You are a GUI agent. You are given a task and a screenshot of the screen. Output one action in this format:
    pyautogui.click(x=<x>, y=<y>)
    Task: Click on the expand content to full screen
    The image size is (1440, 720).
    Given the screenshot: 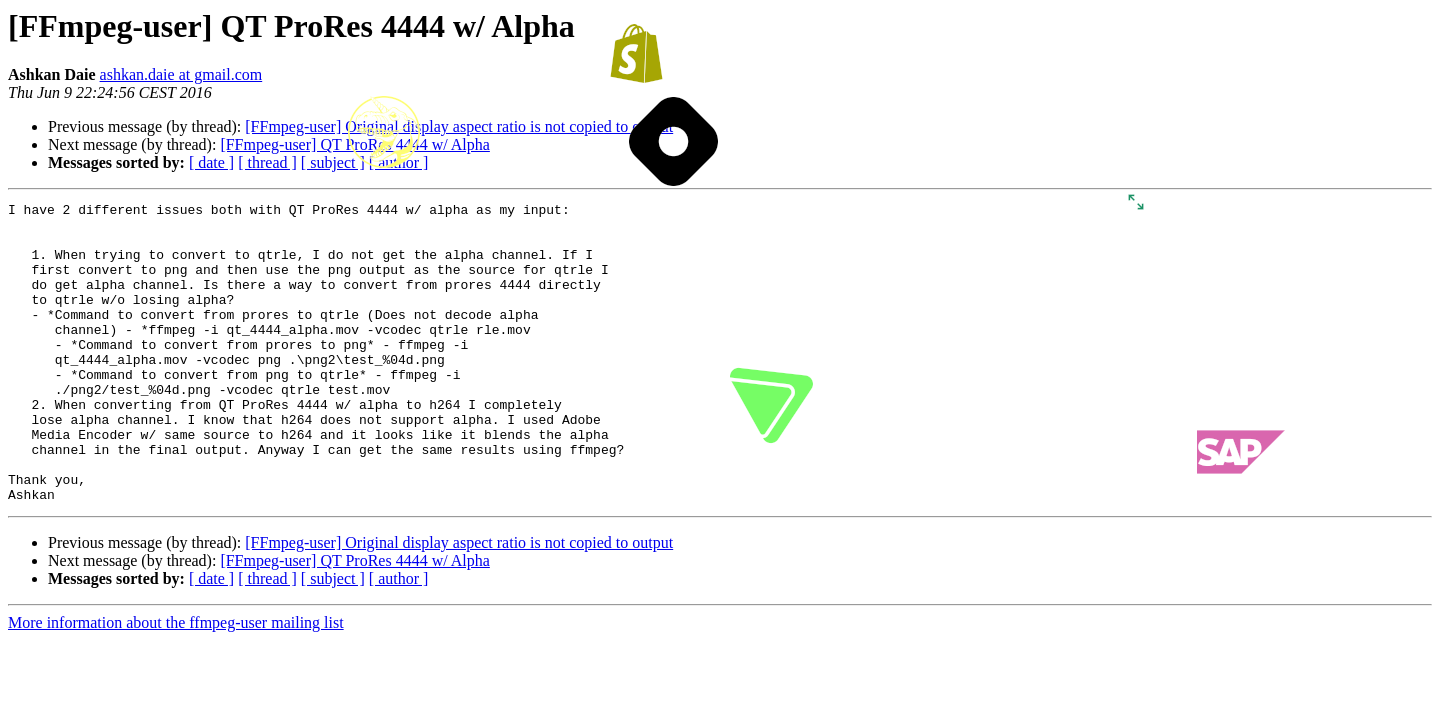 What is the action you would take?
    pyautogui.click(x=1136, y=202)
    